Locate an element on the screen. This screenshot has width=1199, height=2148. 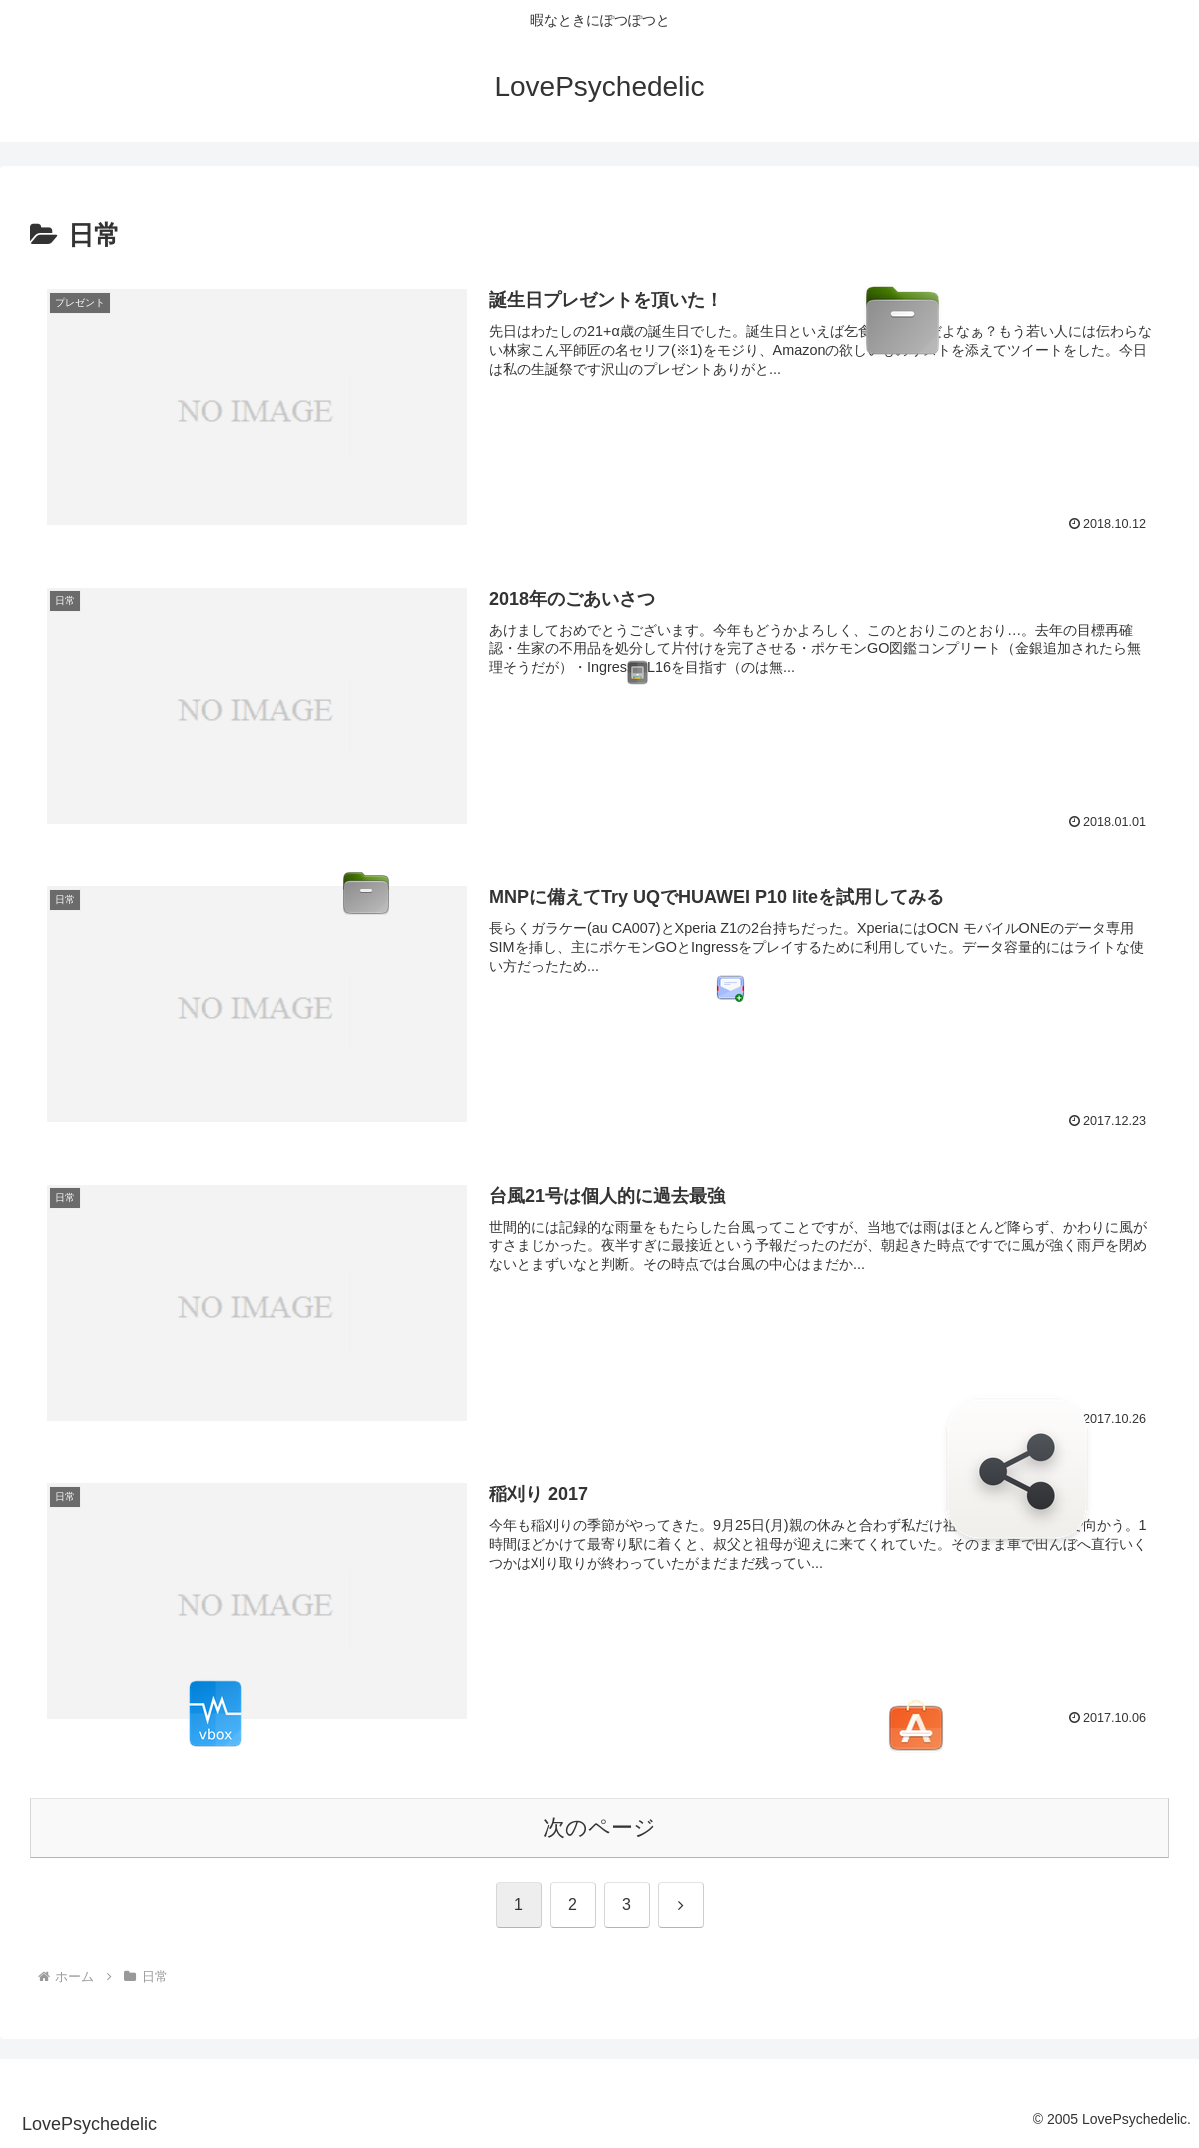
compose a new email message is located at coordinates (730, 987).